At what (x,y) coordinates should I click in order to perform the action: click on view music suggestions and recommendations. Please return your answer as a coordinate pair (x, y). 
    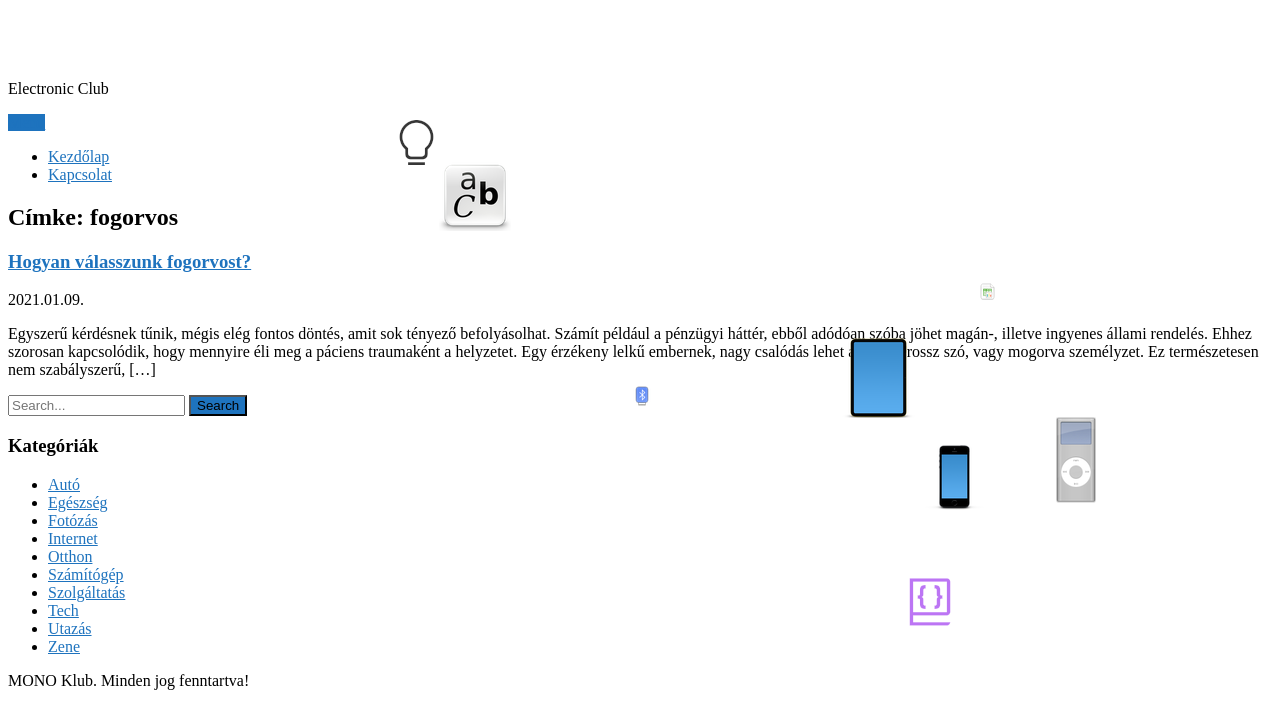
    Looking at the image, I should click on (416, 142).